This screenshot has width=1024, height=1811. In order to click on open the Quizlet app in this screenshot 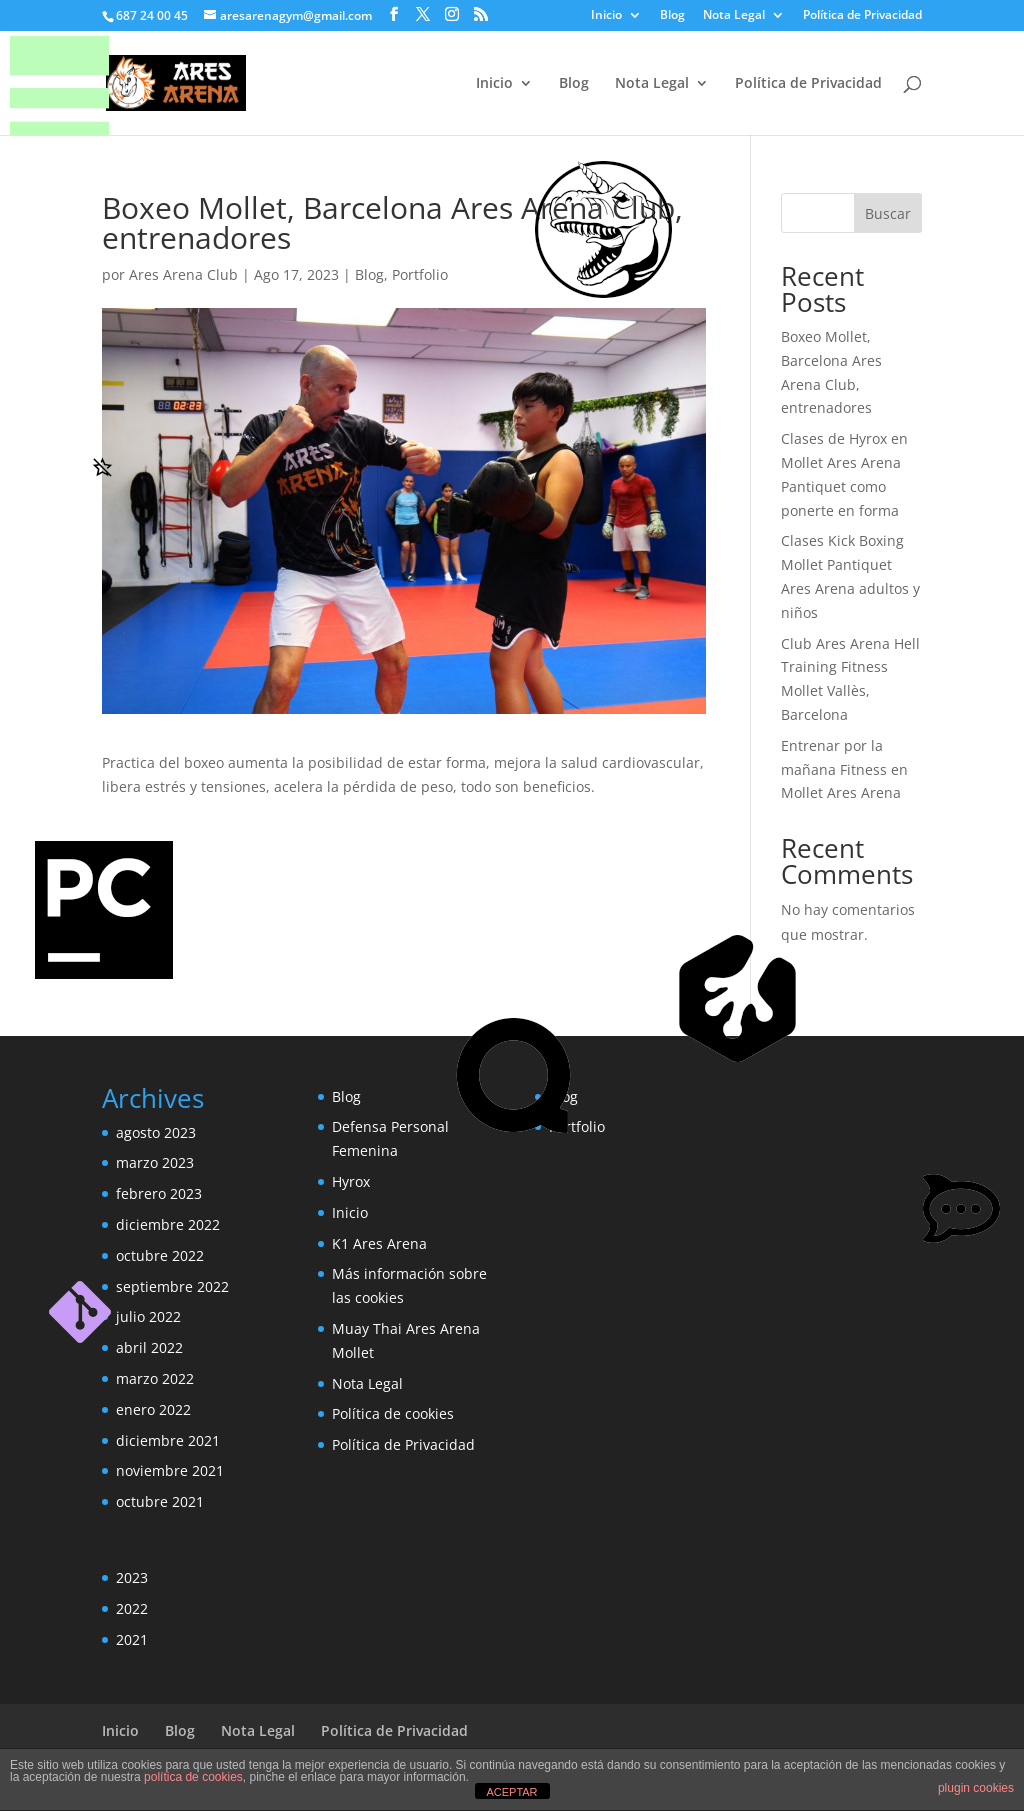, I will do `click(513, 1075)`.